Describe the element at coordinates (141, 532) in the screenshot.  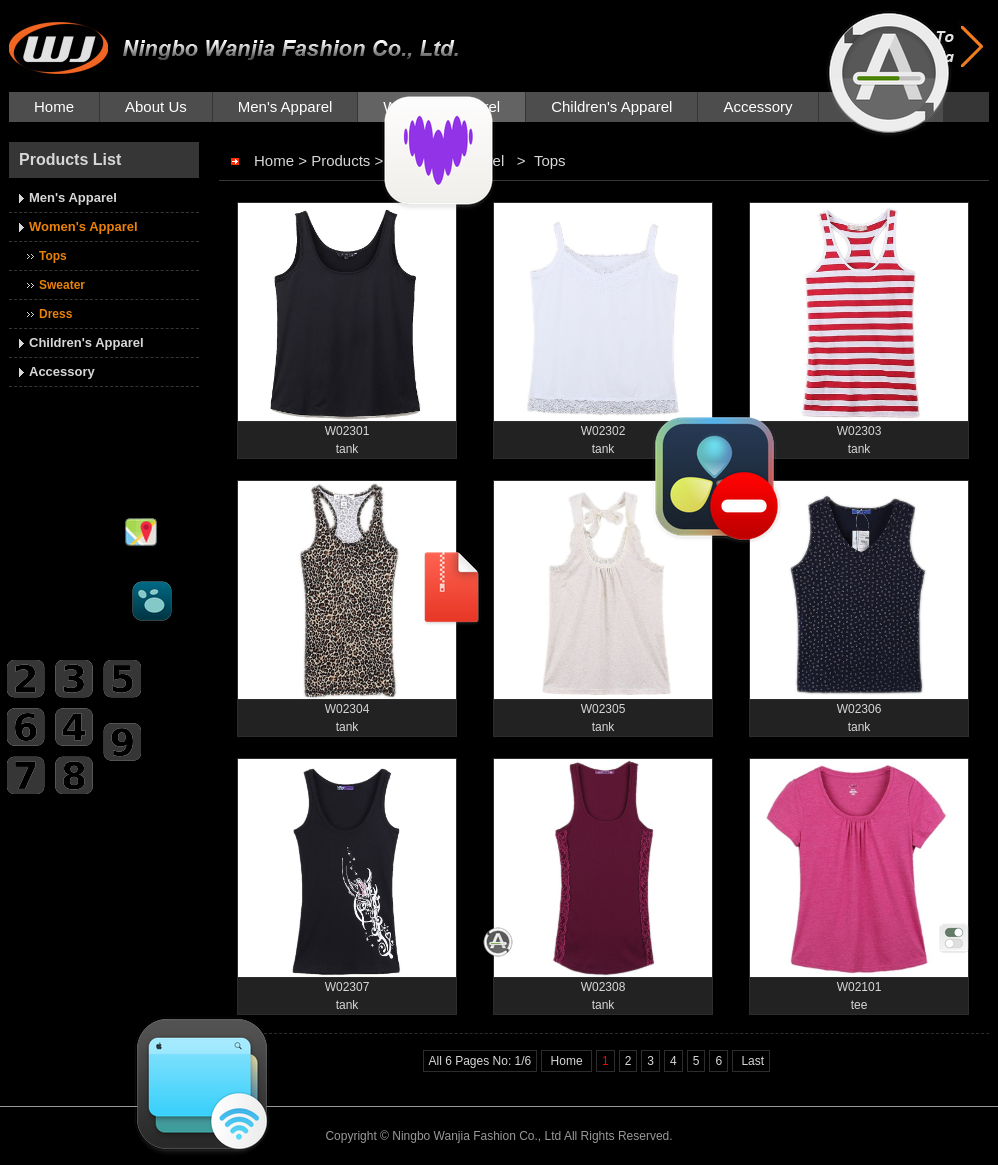
I see `open the maps application` at that location.